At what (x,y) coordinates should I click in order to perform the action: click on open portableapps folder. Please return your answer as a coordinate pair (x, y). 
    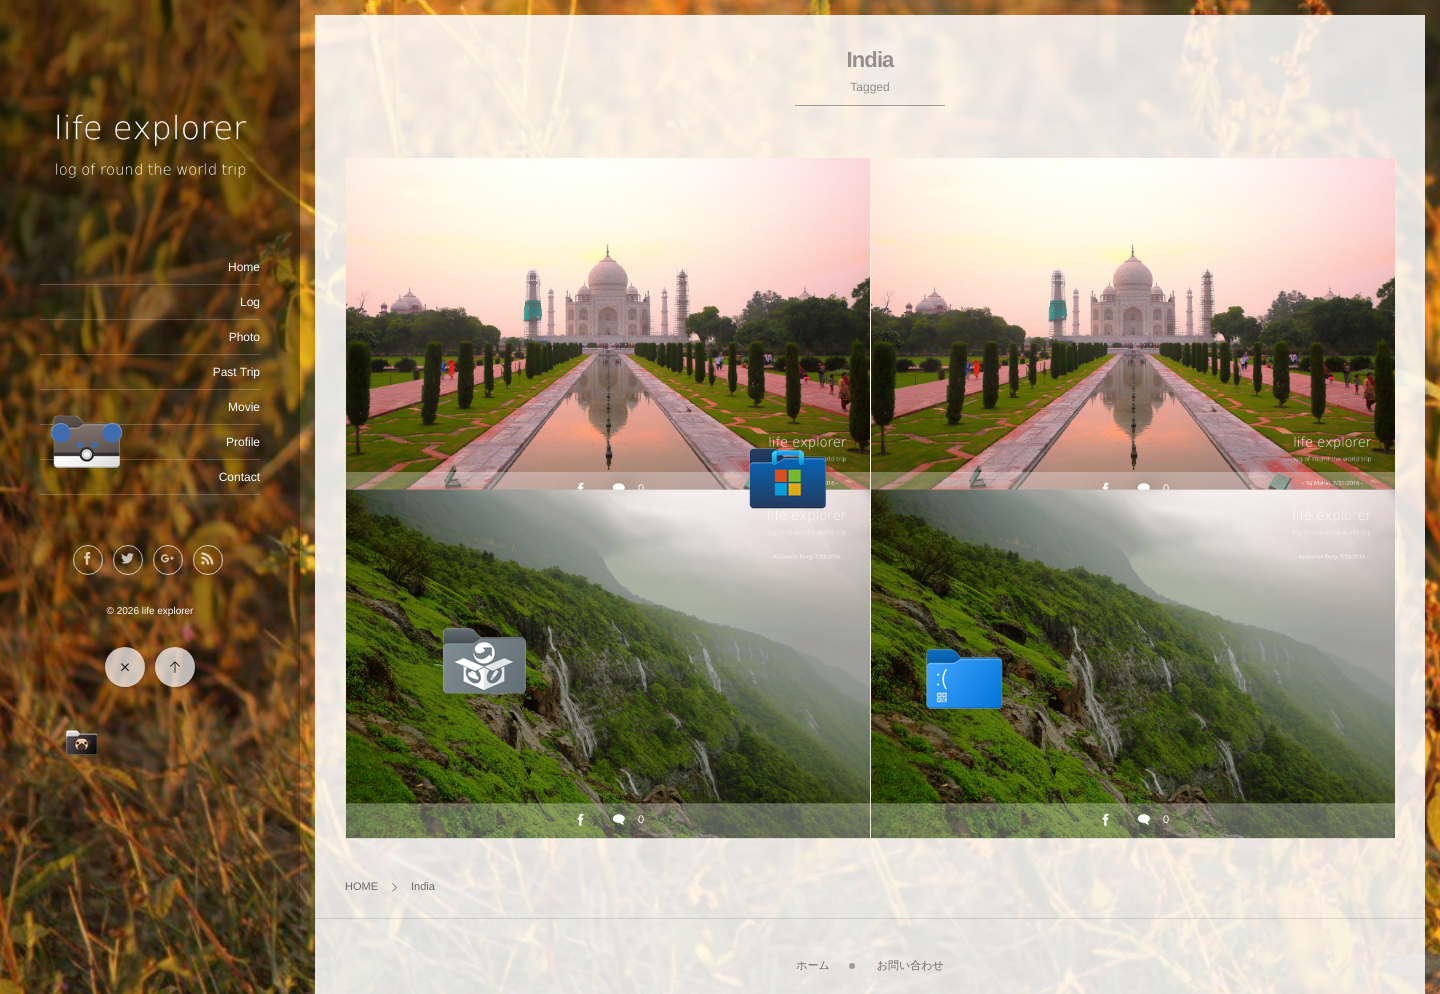
    Looking at the image, I should click on (484, 663).